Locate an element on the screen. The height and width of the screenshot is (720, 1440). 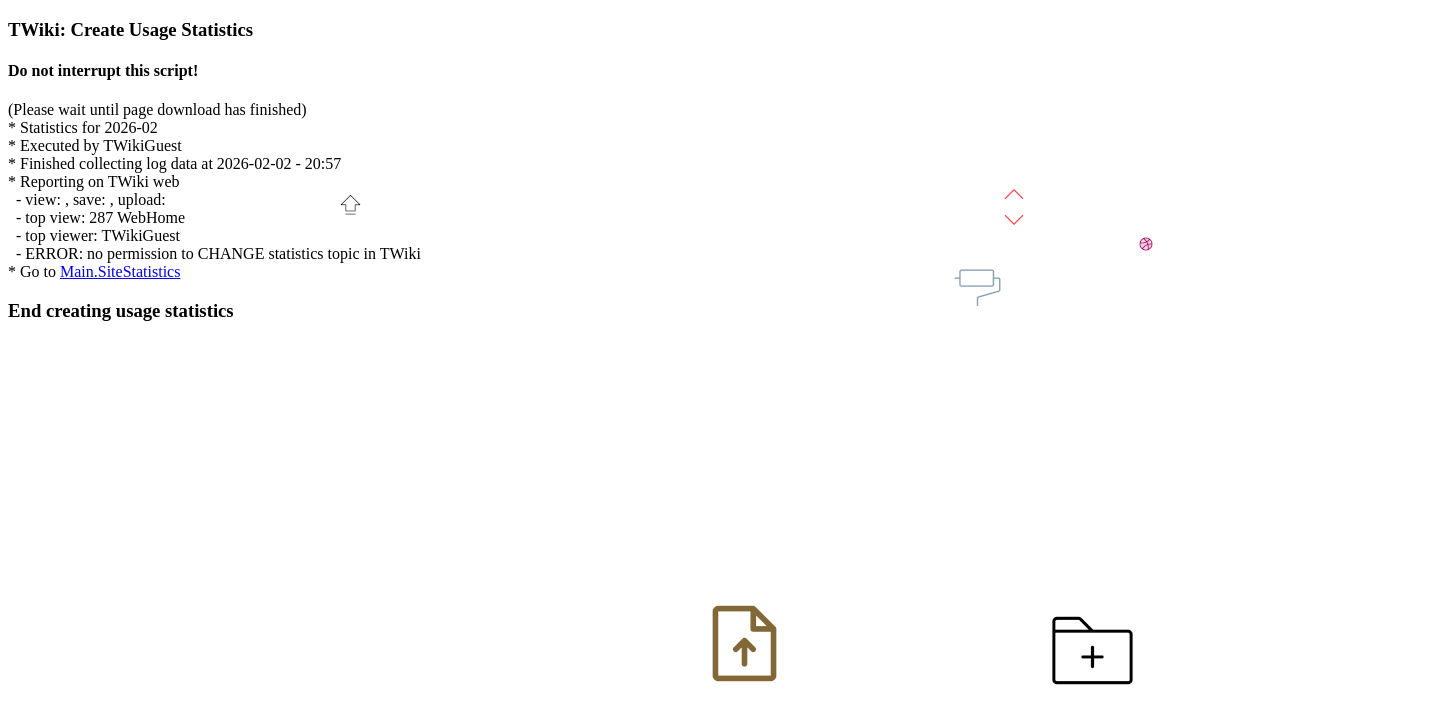
access painting or drawing tools is located at coordinates (977, 284).